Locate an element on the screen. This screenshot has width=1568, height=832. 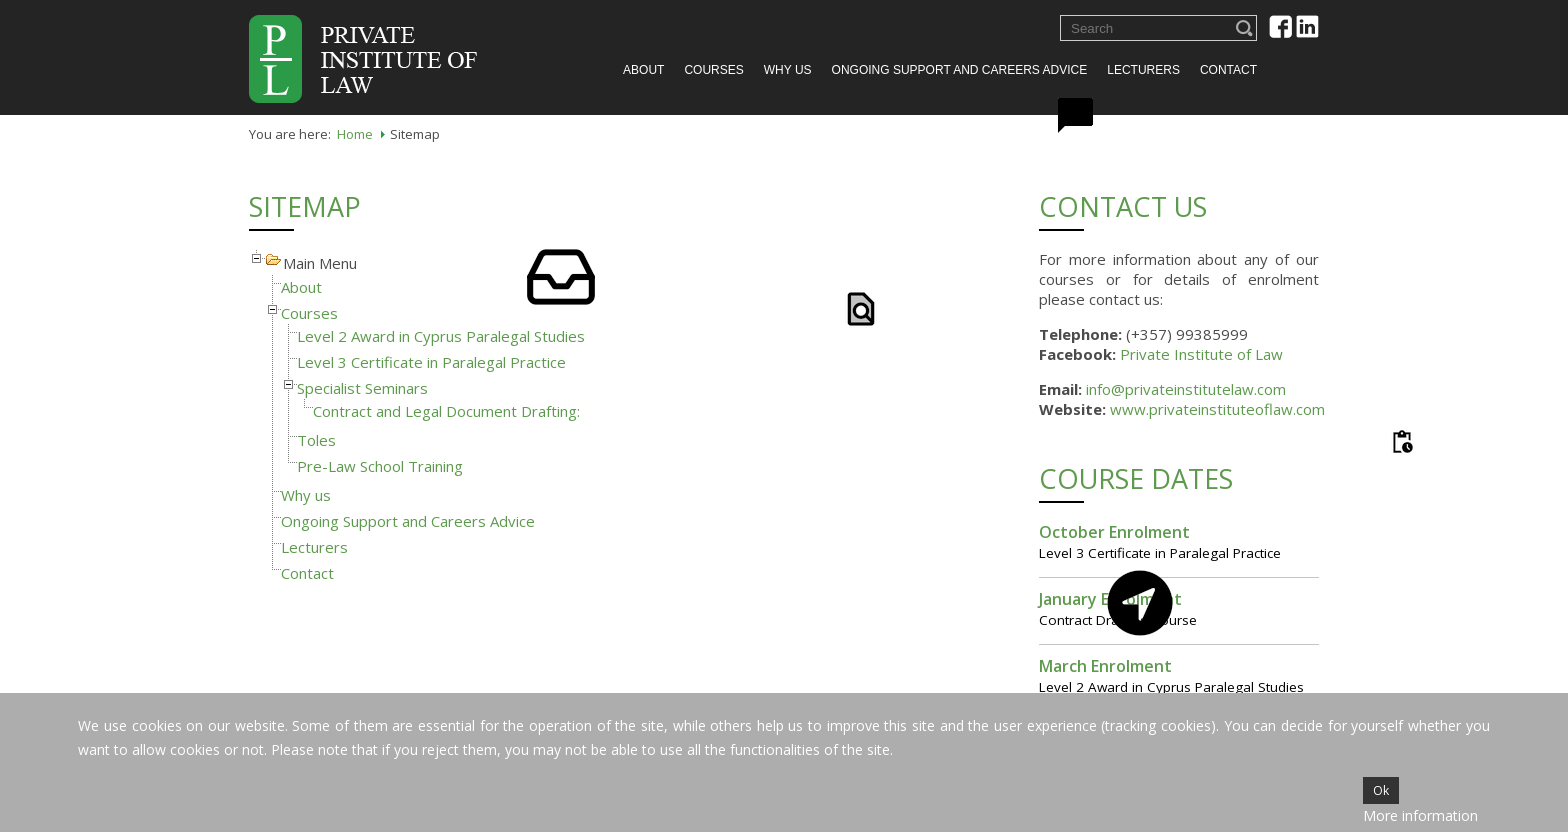
search within the current document is located at coordinates (861, 309).